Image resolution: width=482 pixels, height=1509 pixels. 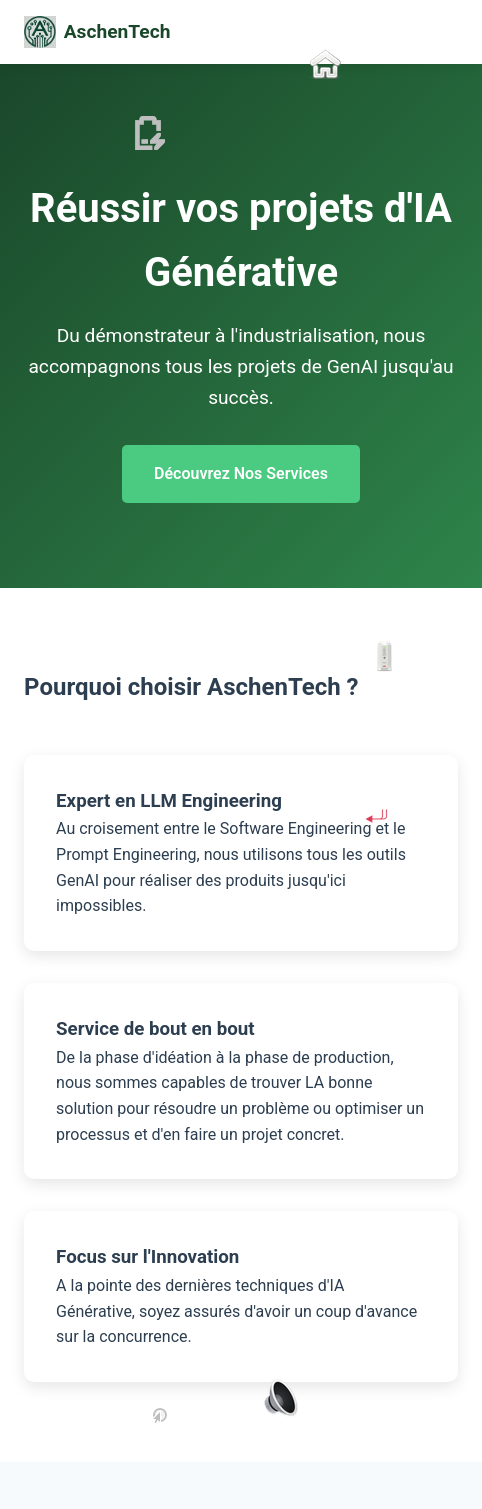 What do you see at coordinates (160, 1415) in the screenshot?
I see `open web browser` at bounding box center [160, 1415].